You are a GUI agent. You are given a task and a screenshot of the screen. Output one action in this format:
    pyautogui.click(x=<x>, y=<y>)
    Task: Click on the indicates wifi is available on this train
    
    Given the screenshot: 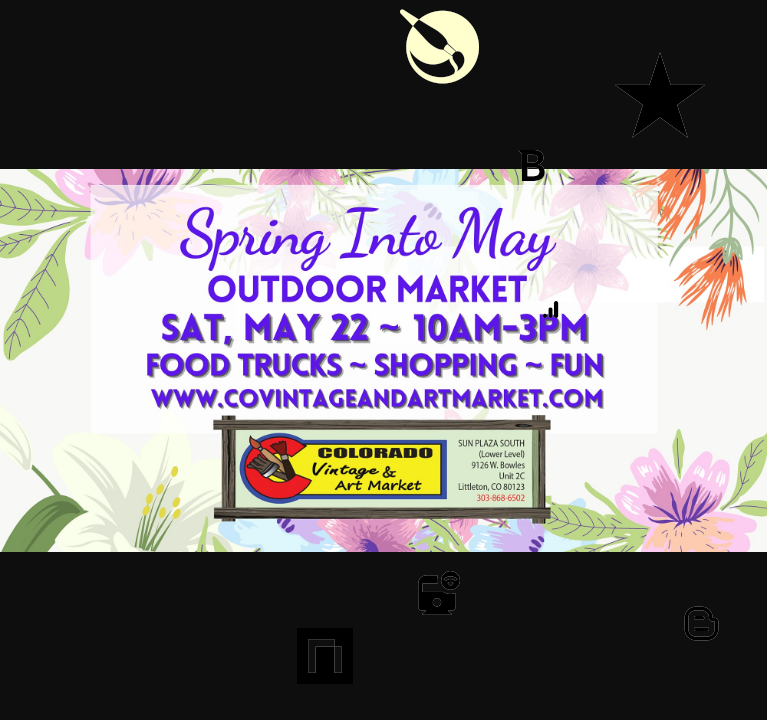 What is the action you would take?
    pyautogui.click(x=437, y=594)
    